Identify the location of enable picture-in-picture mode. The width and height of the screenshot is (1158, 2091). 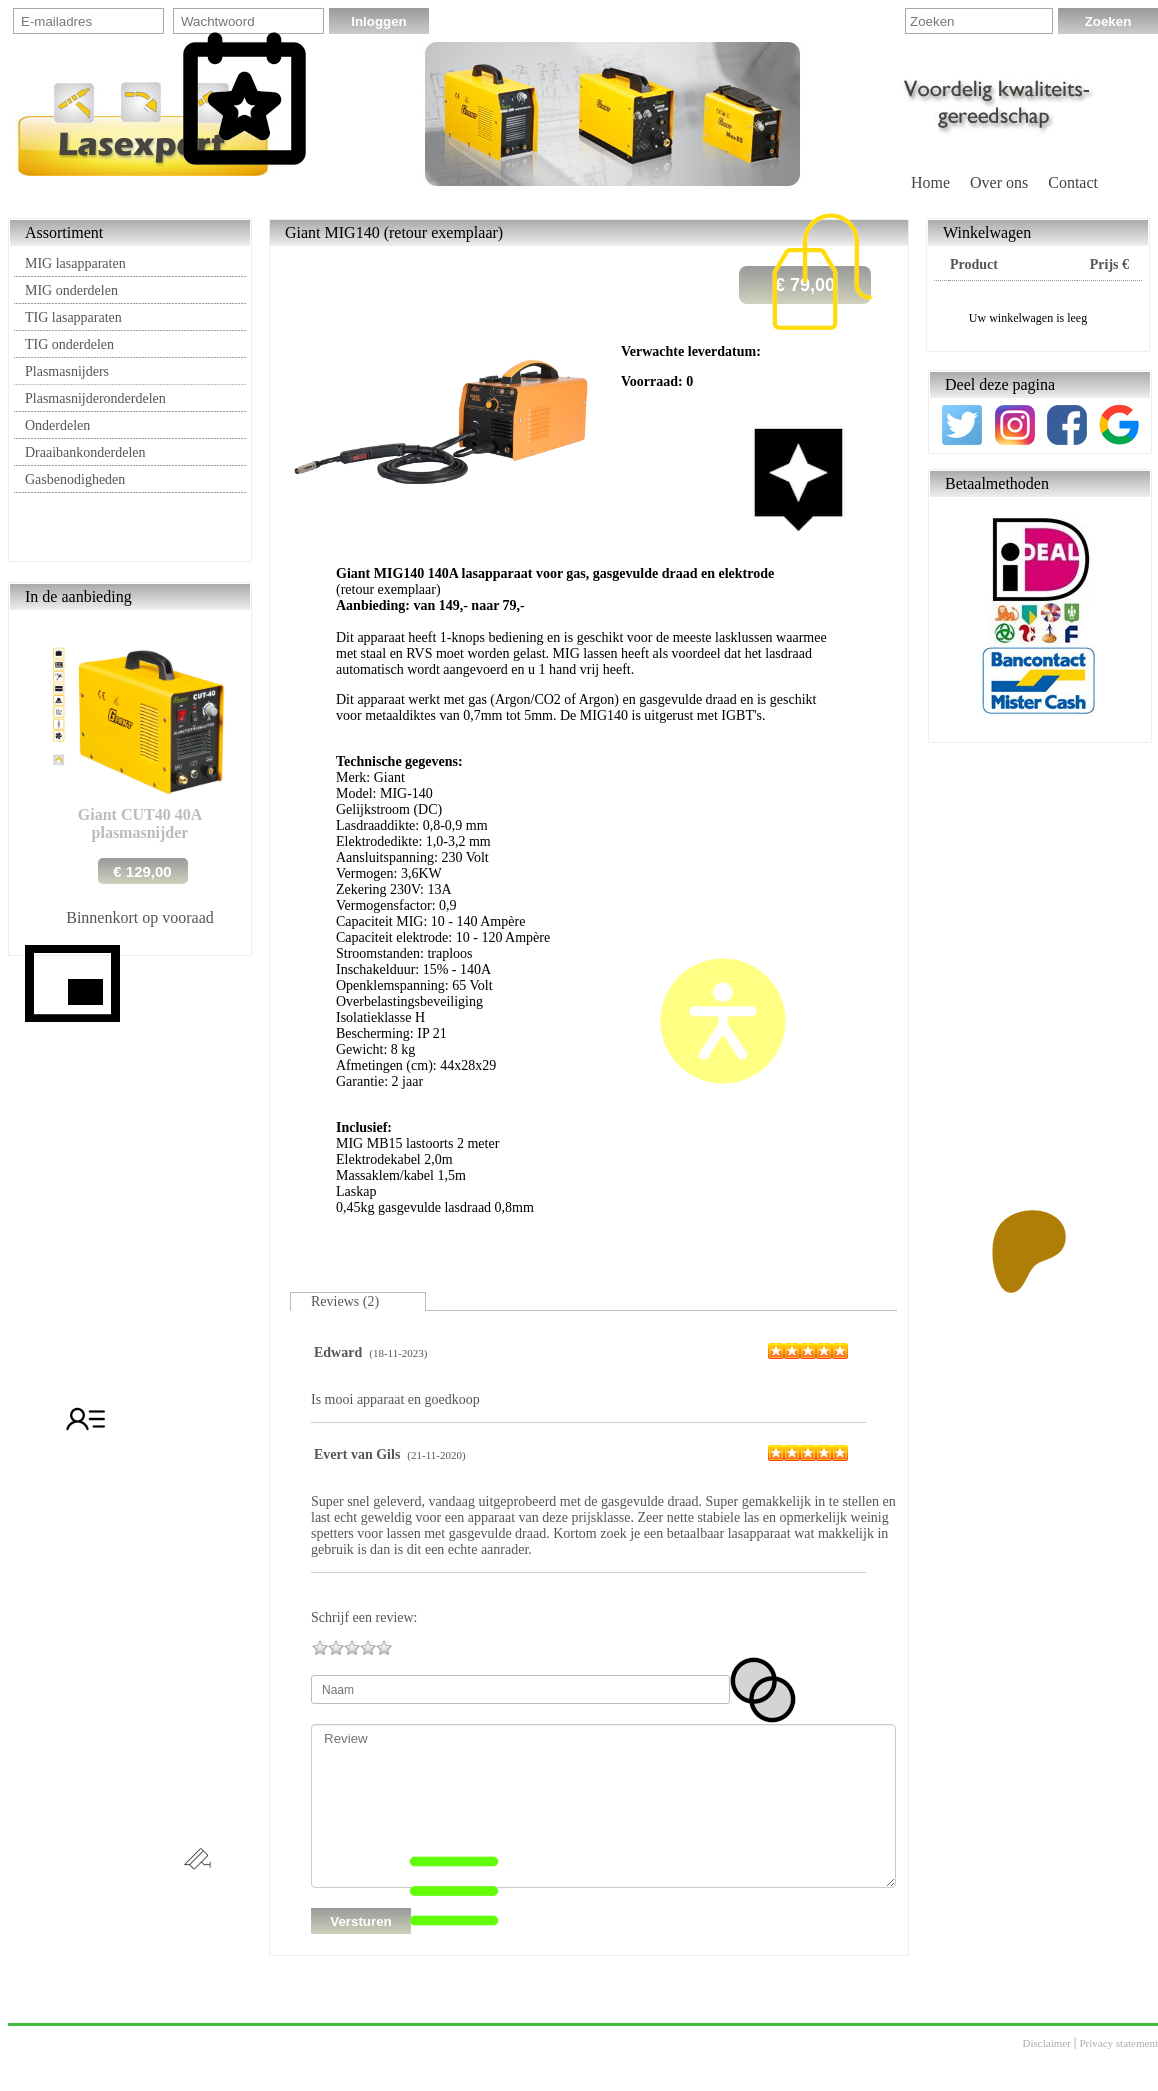
(72, 983).